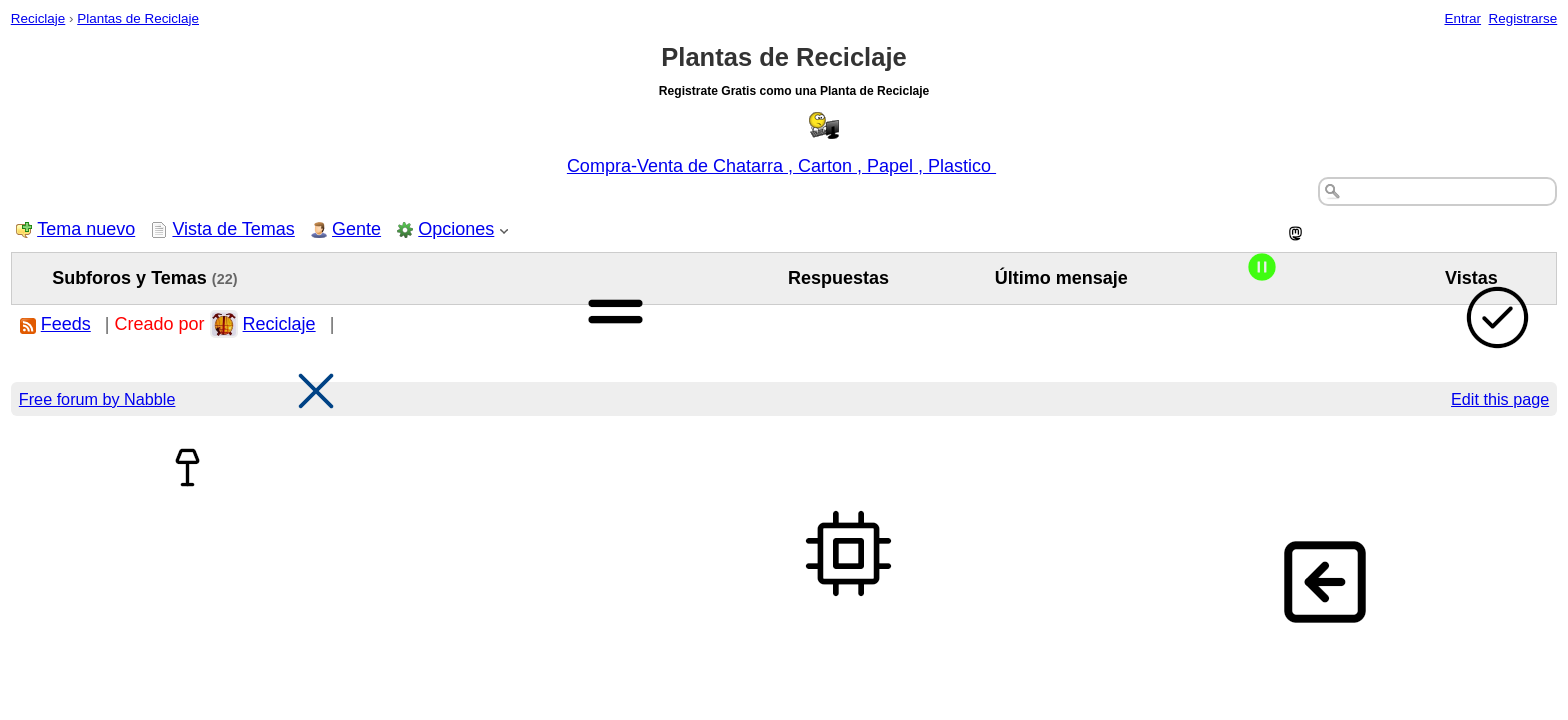  Describe the element at coordinates (615, 311) in the screenshot. I see `reorder or rearrange items in a list` at that location.